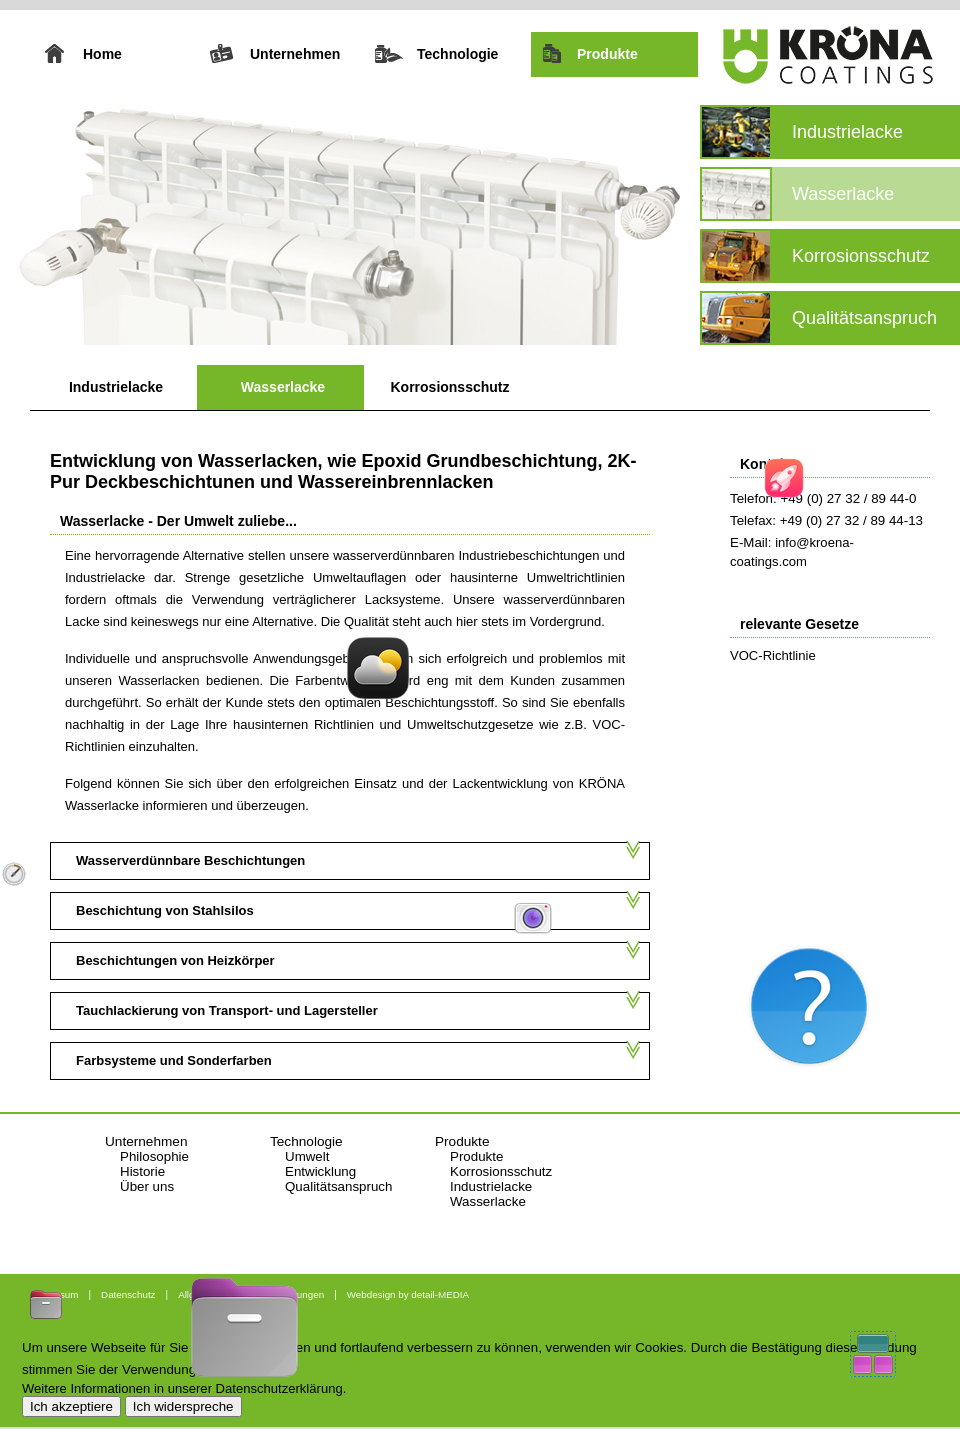 This screenshot has height=1429, width=960. I want to click on open the games app, so click(784, 478).